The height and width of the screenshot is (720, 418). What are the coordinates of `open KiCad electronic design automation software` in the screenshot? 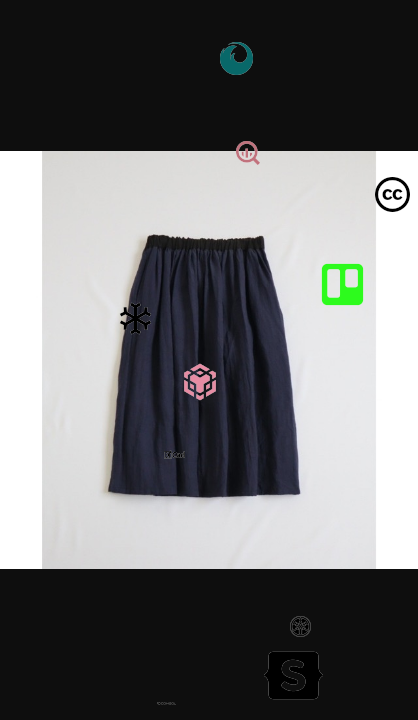 It's located at (174, 454).